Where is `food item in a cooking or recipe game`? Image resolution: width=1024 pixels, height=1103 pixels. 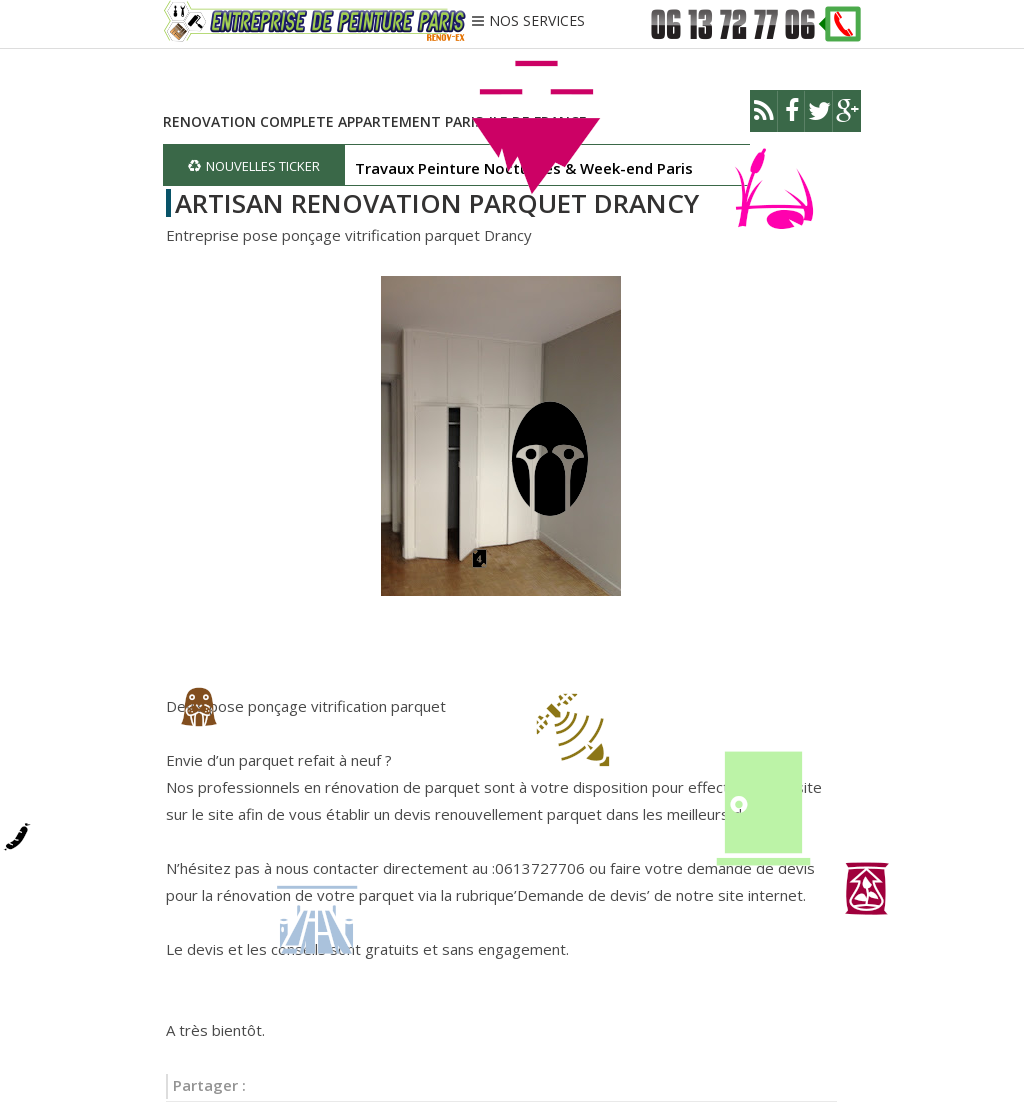 food item in a cooking or recipe game is located at coordinates (17, 837).